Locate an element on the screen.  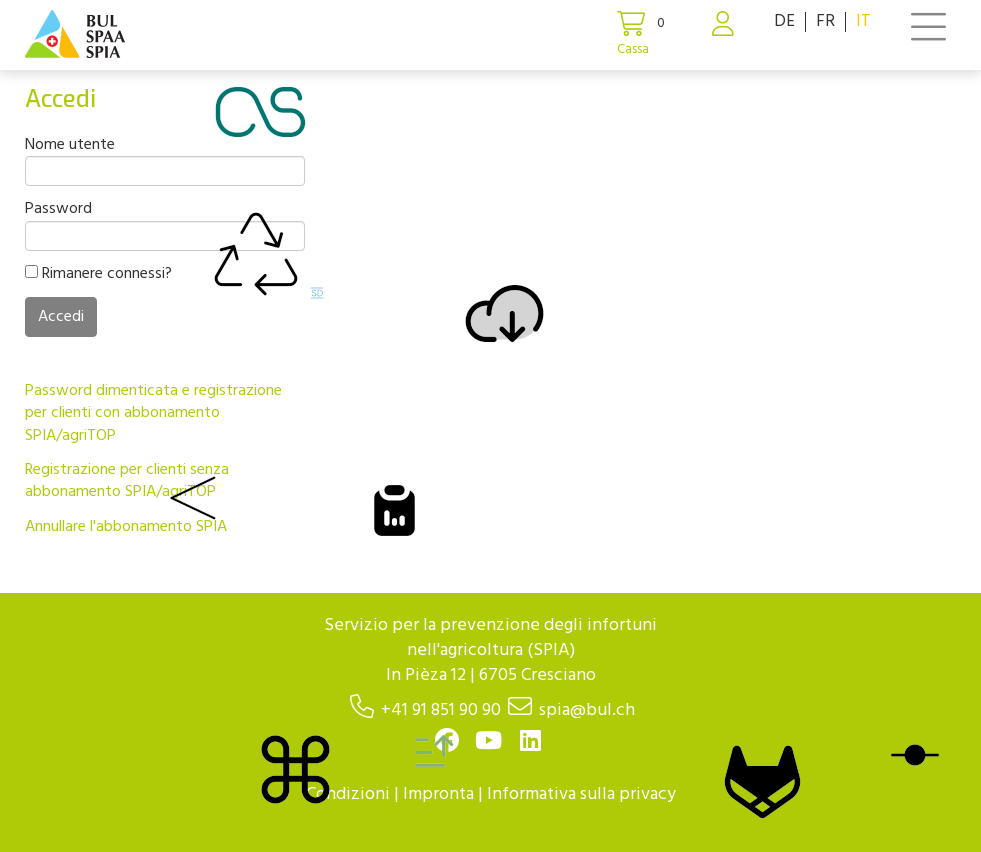
recycle or move item to trash is located at coordinates (256, 254).